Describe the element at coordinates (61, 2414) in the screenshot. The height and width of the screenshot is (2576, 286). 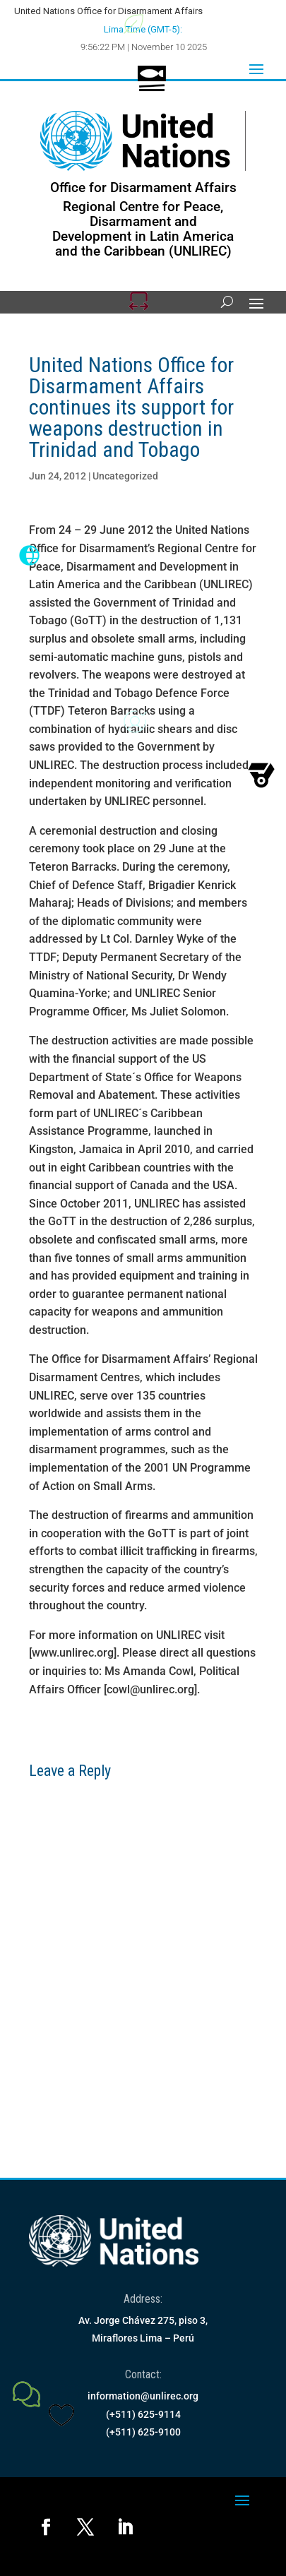
I see `add to favorites` at that location.